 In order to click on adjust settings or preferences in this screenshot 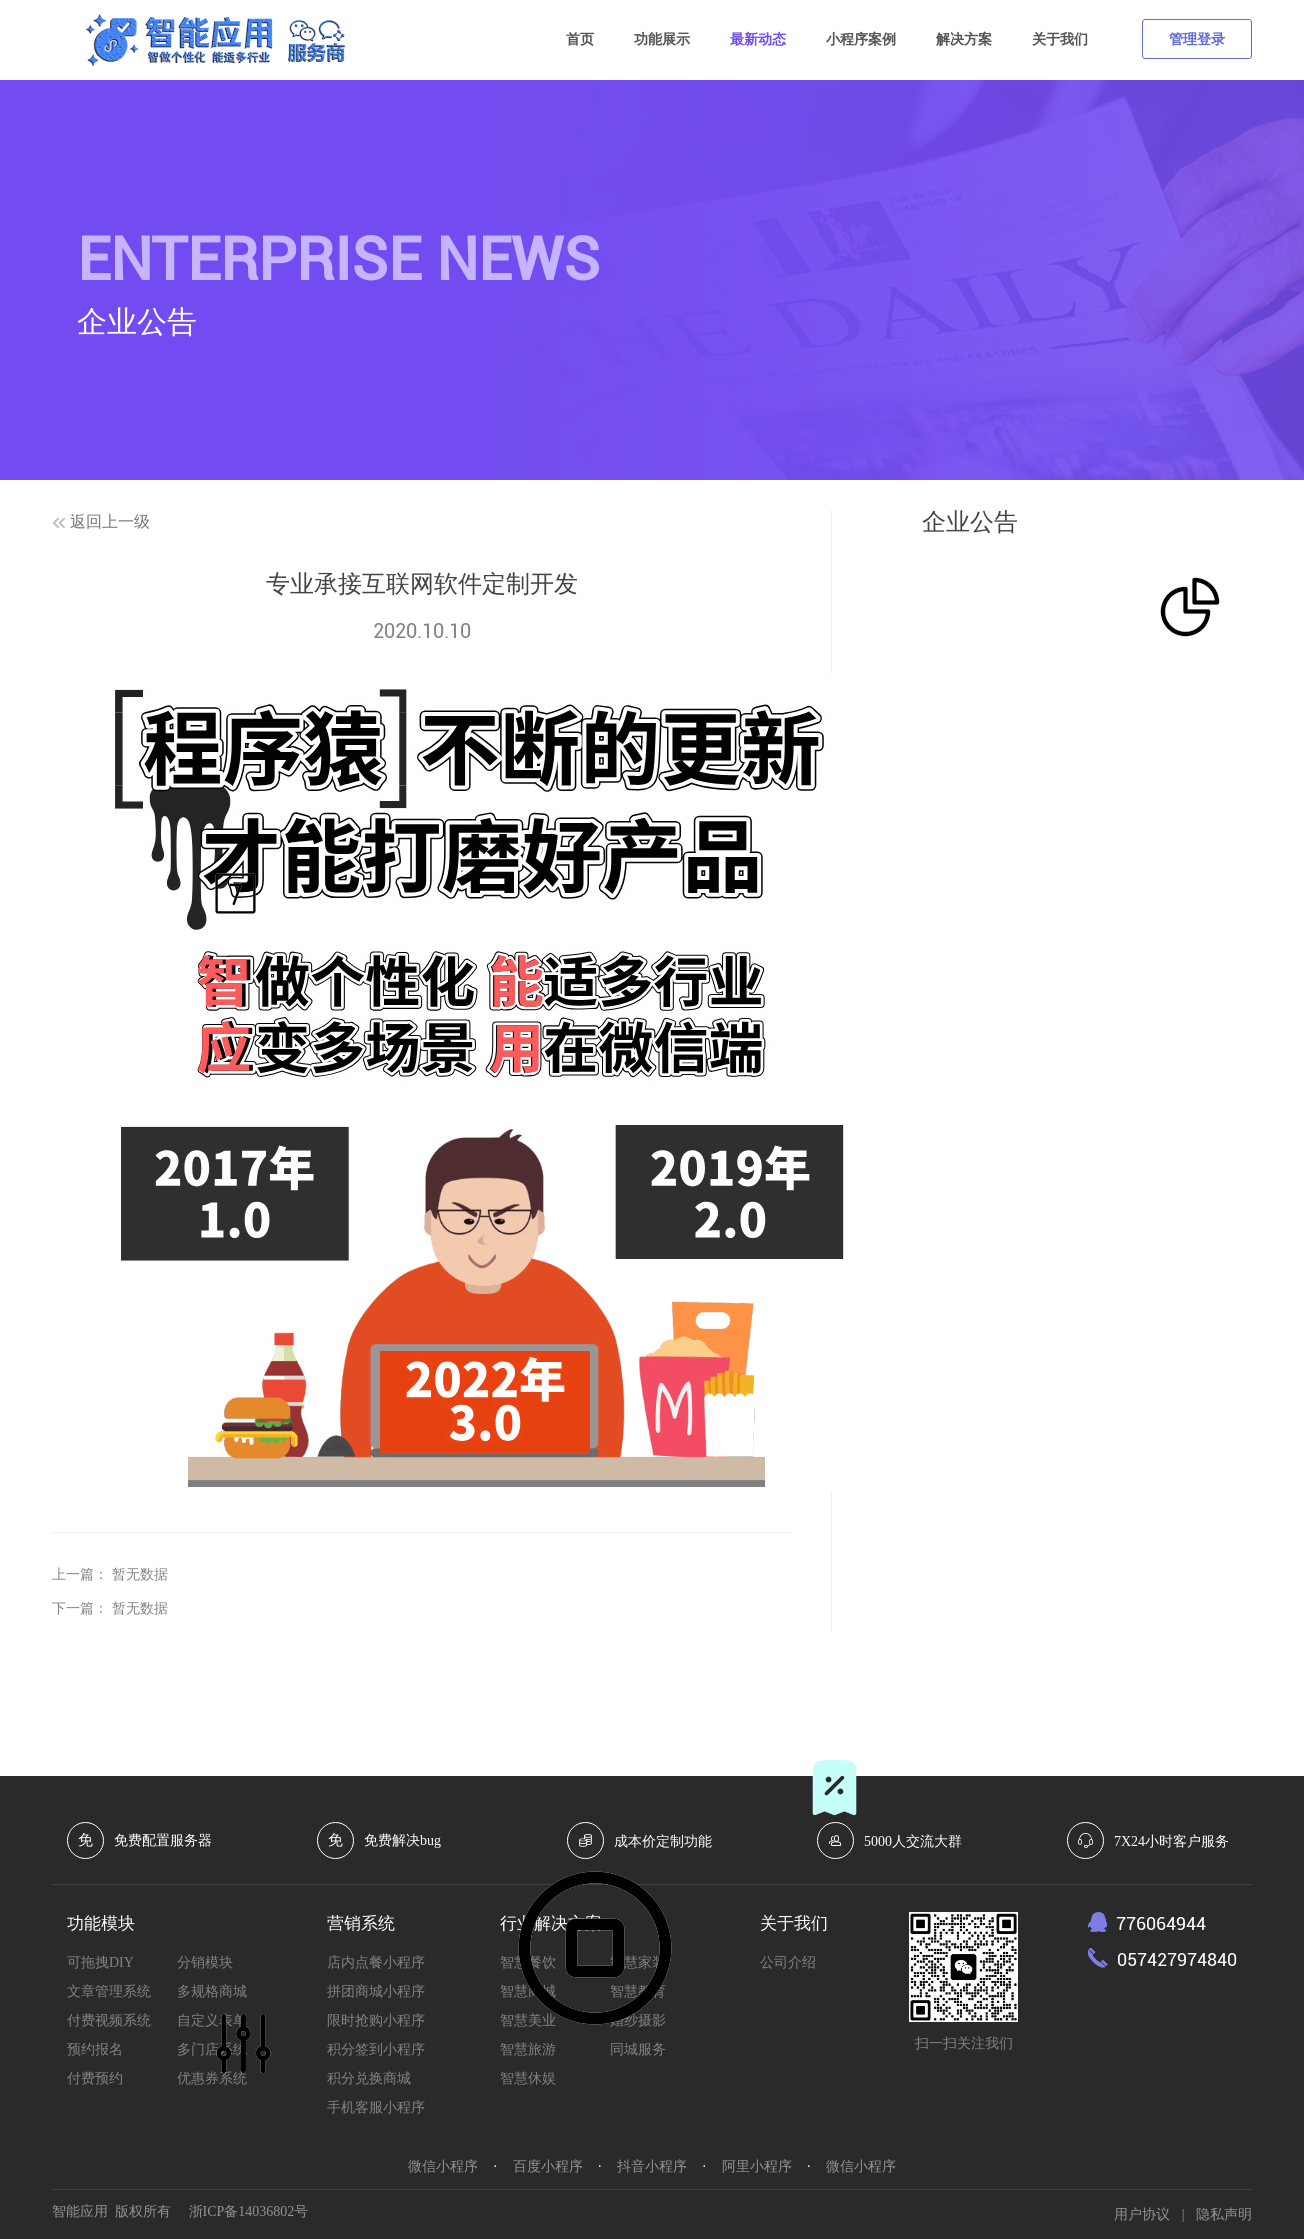, I will do `click(243, 2043)`.